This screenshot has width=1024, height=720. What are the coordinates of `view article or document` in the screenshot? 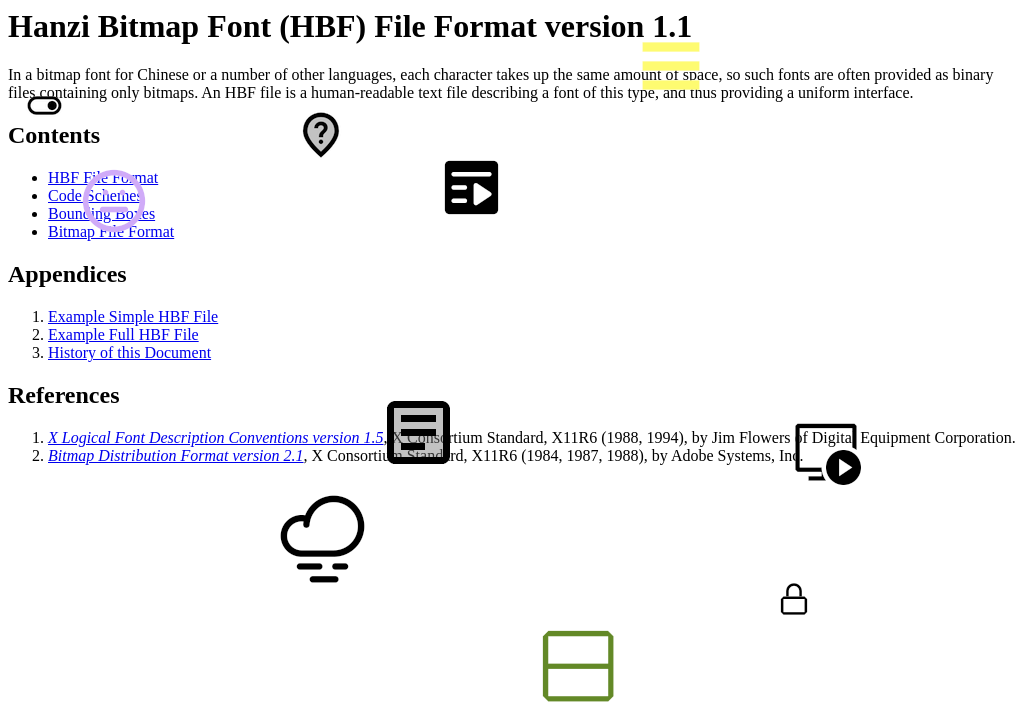 It's located at (418, 432).